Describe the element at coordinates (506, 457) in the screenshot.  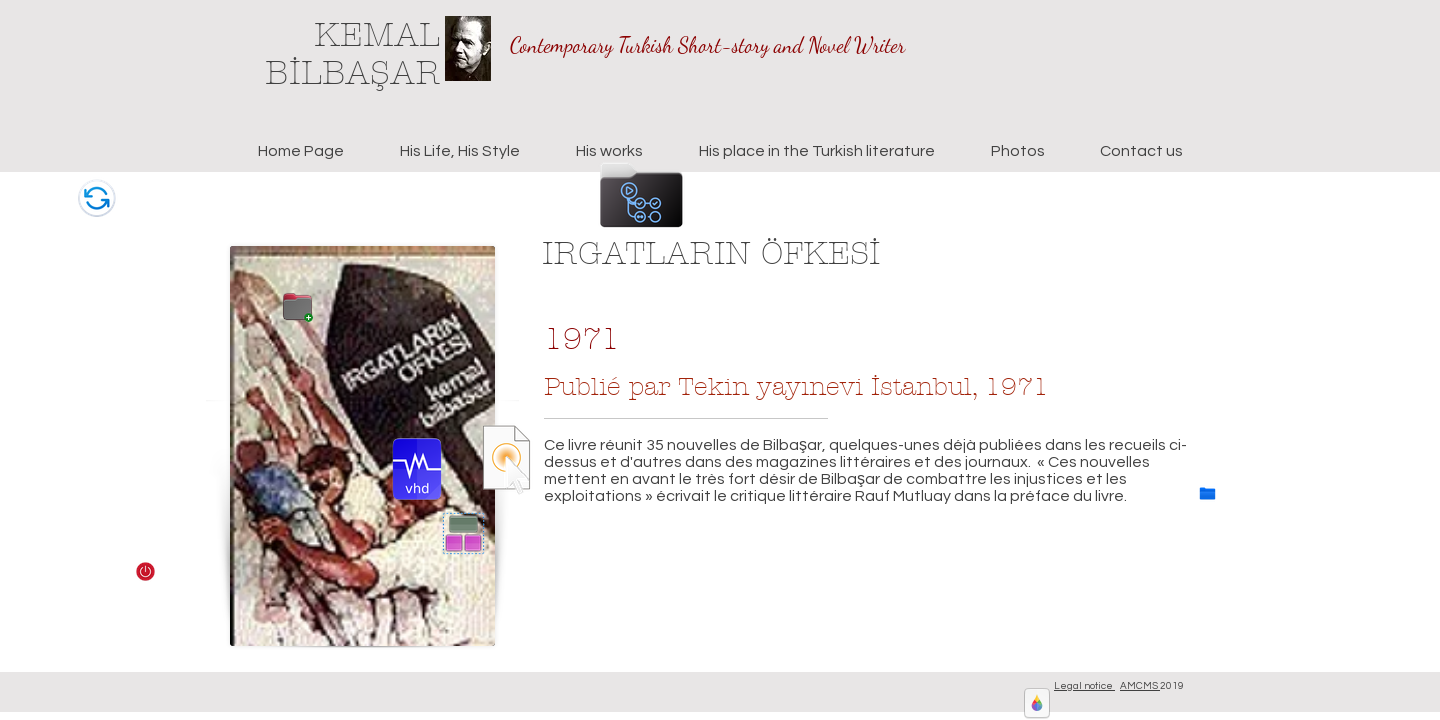
I see `select a file from your documents` at that location.